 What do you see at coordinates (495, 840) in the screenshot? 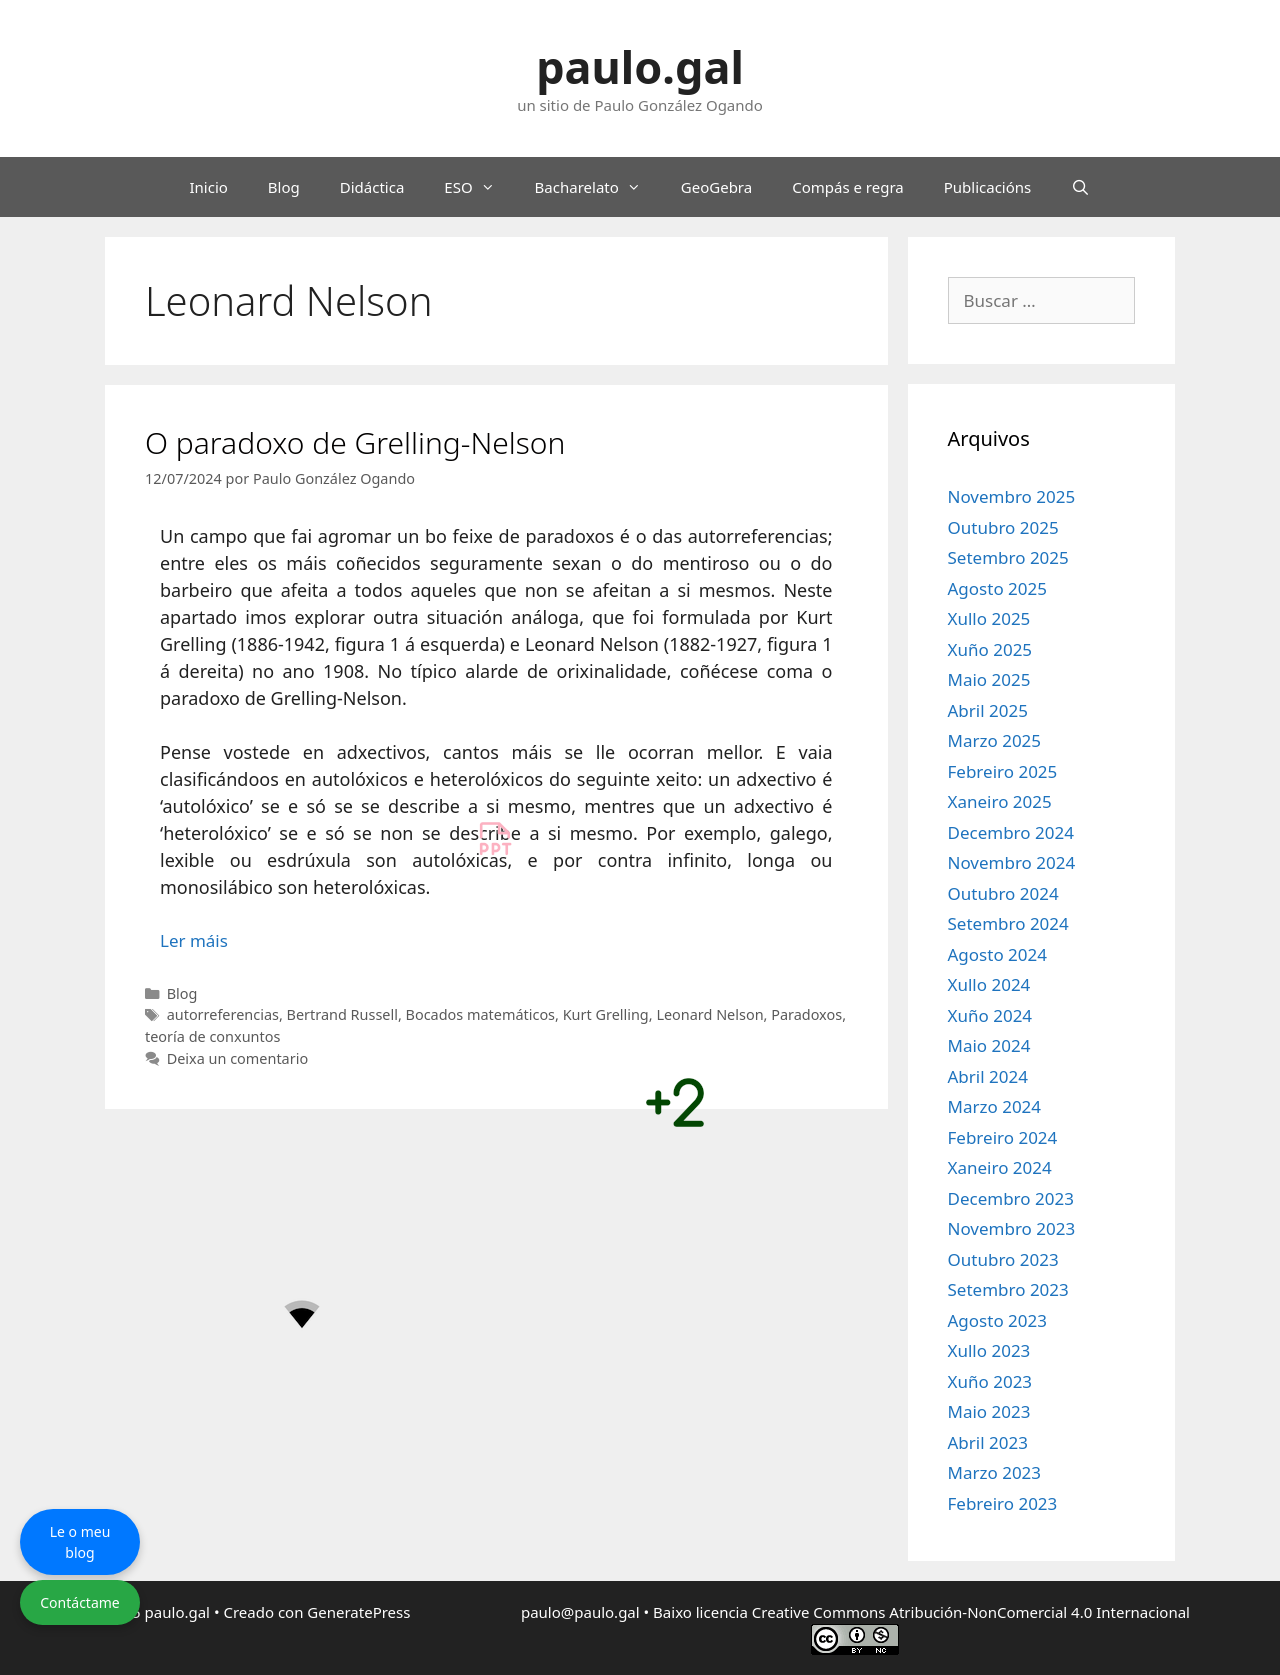
I see `open a PowerPoint presentation file` at bounding box center [495, 840].